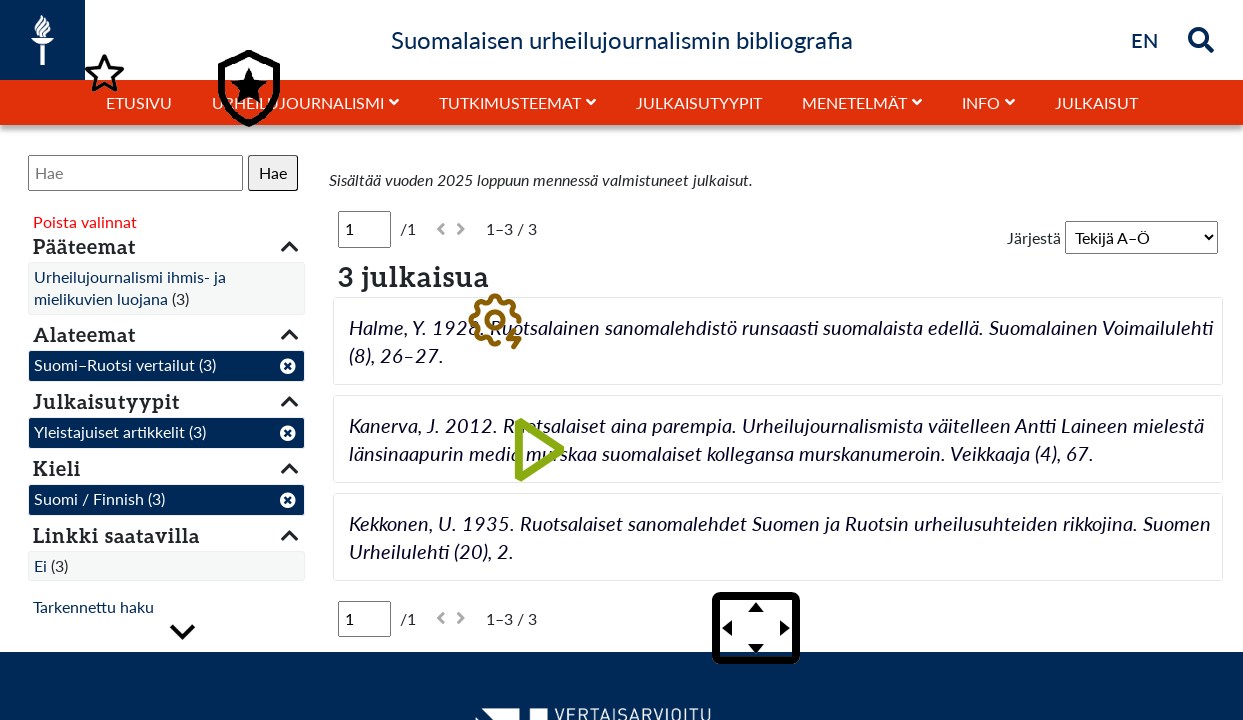 This screenshot has width=1243, height=720. I want to click on add to favorites, so click(104, 73).